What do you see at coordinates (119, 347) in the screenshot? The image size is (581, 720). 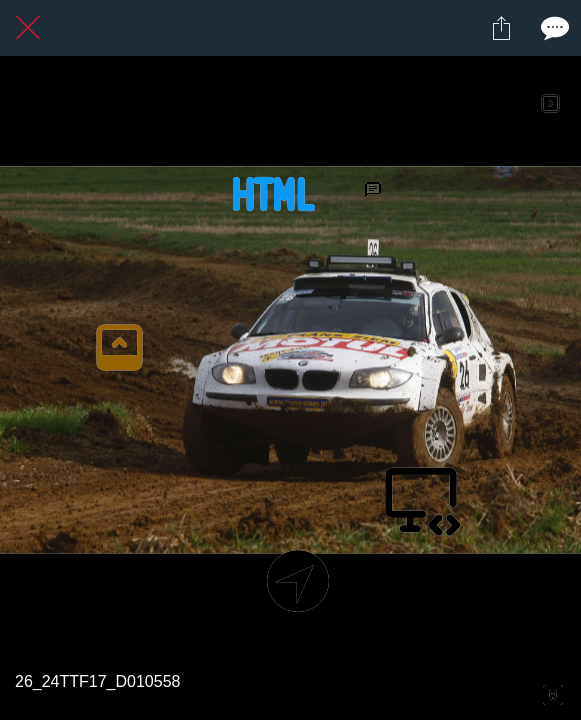 I see `expand the bottom bar or panel` at bounding box center [119, 347].